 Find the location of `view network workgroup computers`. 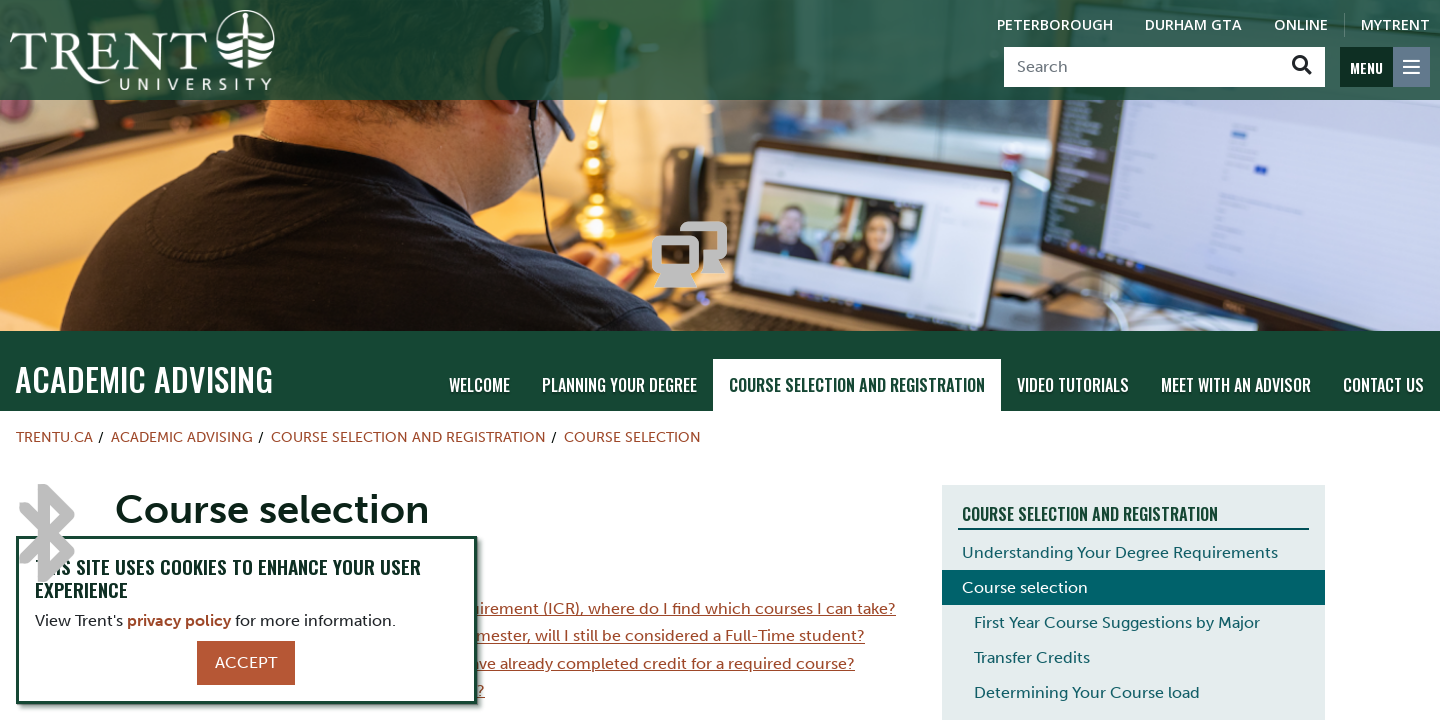

view network workgroup computers is located at coordinates (689, 254).